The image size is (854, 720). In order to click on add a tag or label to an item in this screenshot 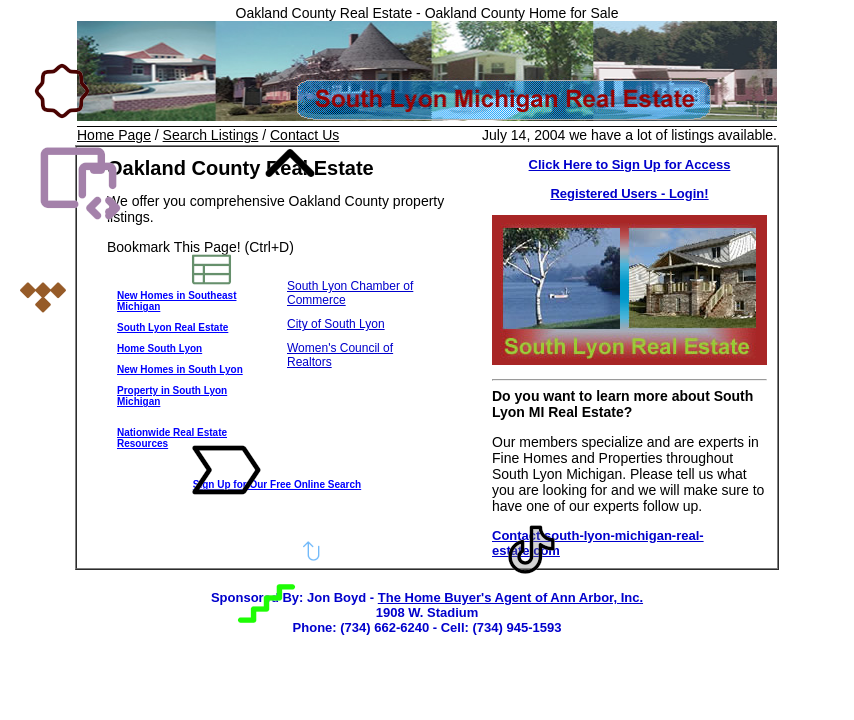, I will do `click(224, 470)`.